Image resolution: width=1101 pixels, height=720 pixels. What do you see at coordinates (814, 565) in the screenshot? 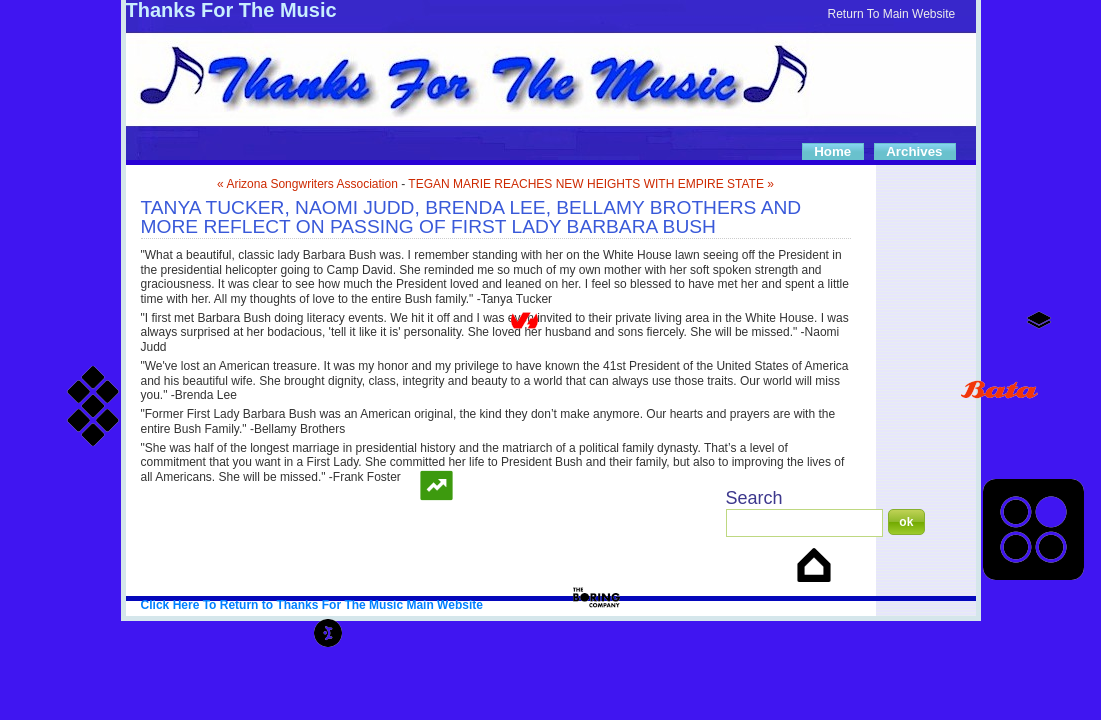
I see `open google home app` at bounding box center [814, 565].